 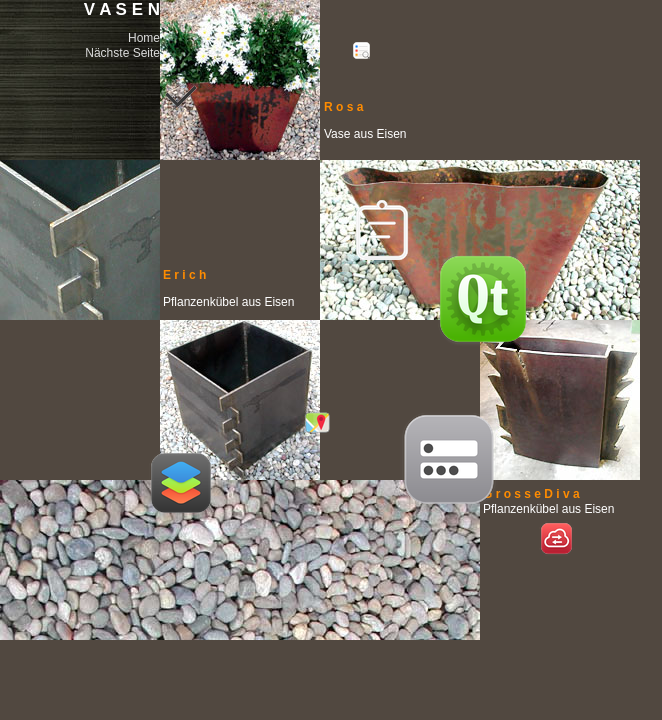 I want to click on access clipboard history, so click(x=382, y=230).